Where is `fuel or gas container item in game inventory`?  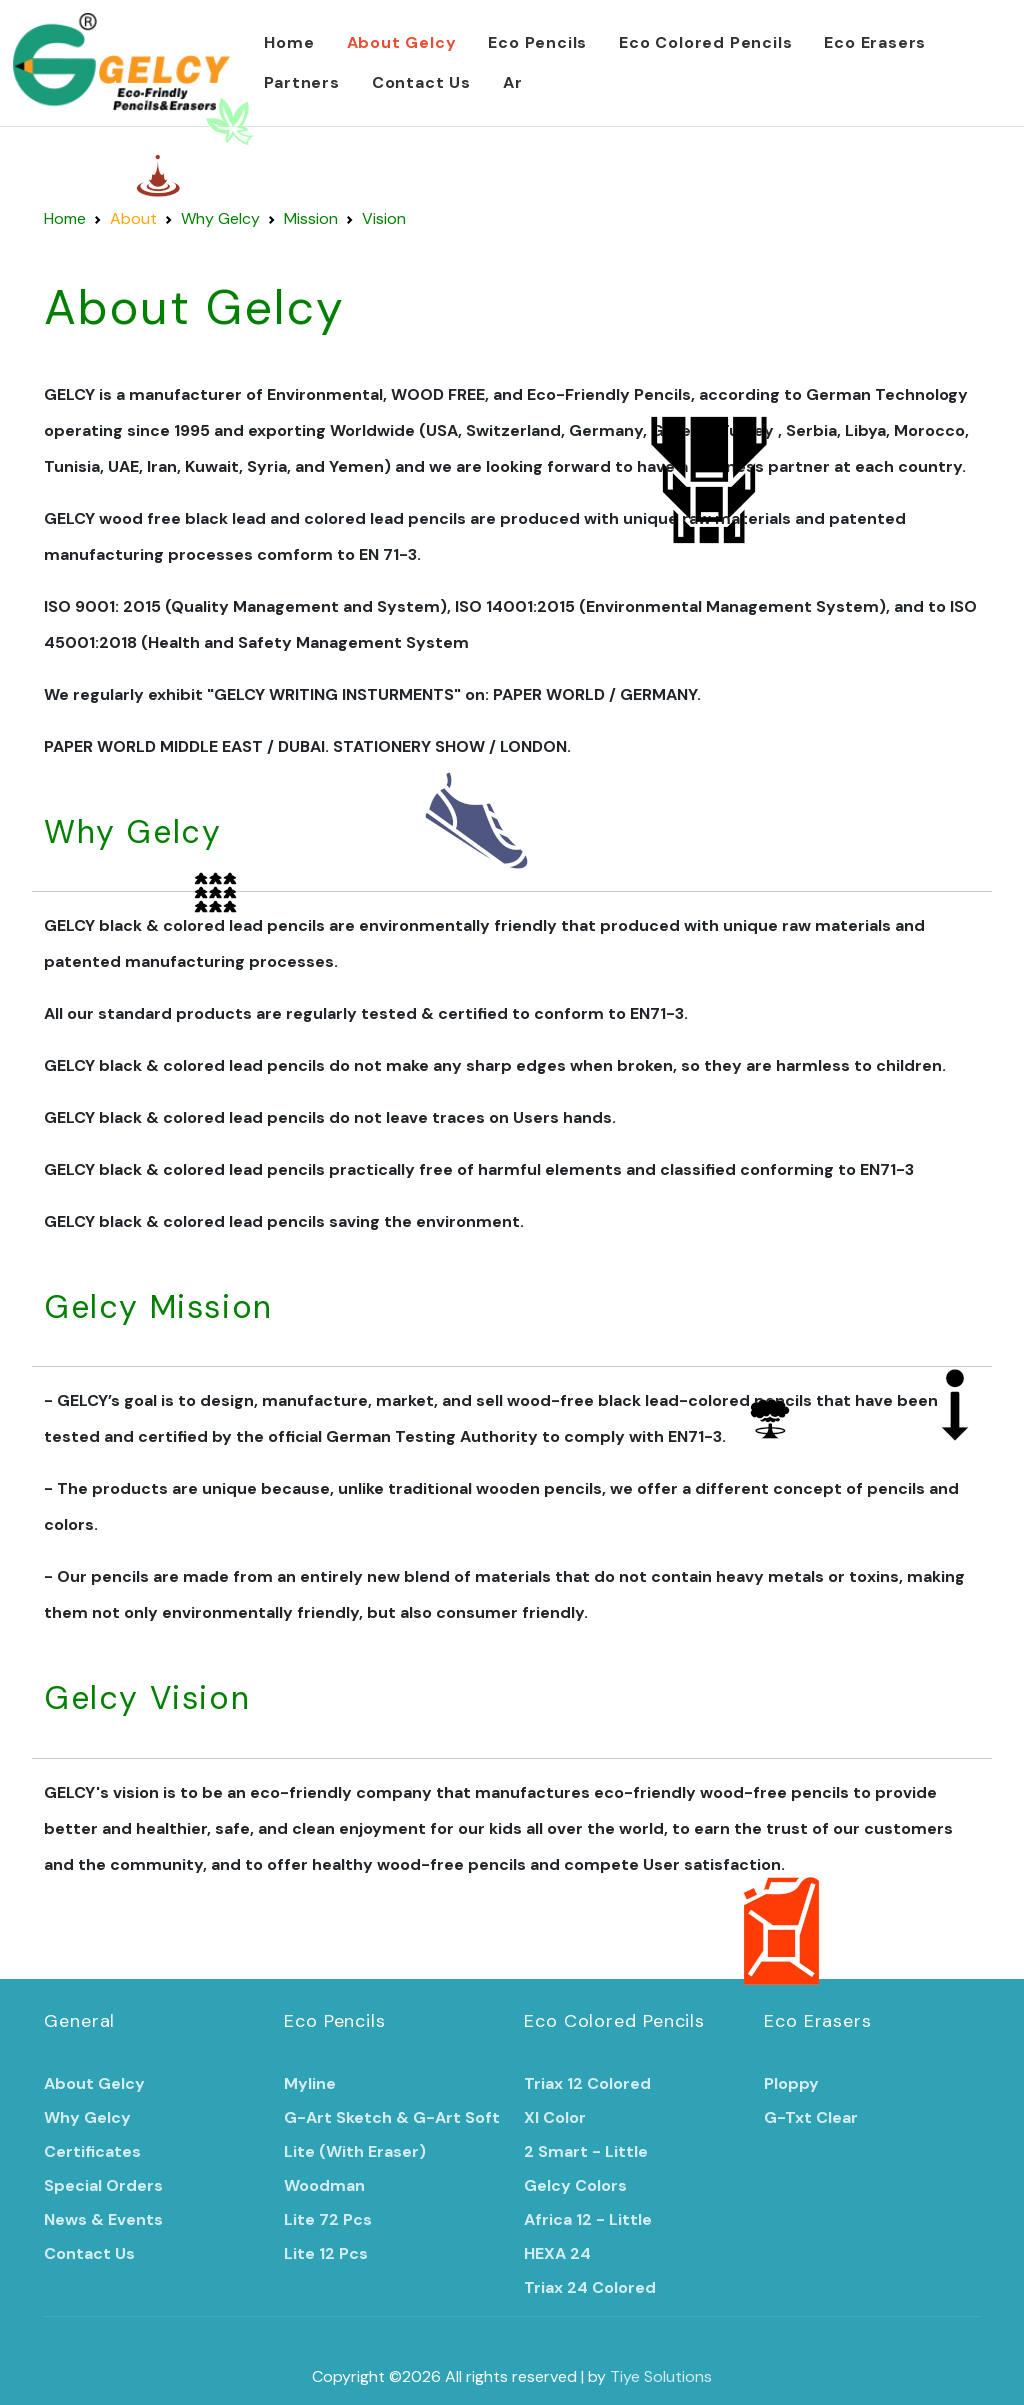 fuel or gas container item in game inventory is located at coordinates (781, 1927).